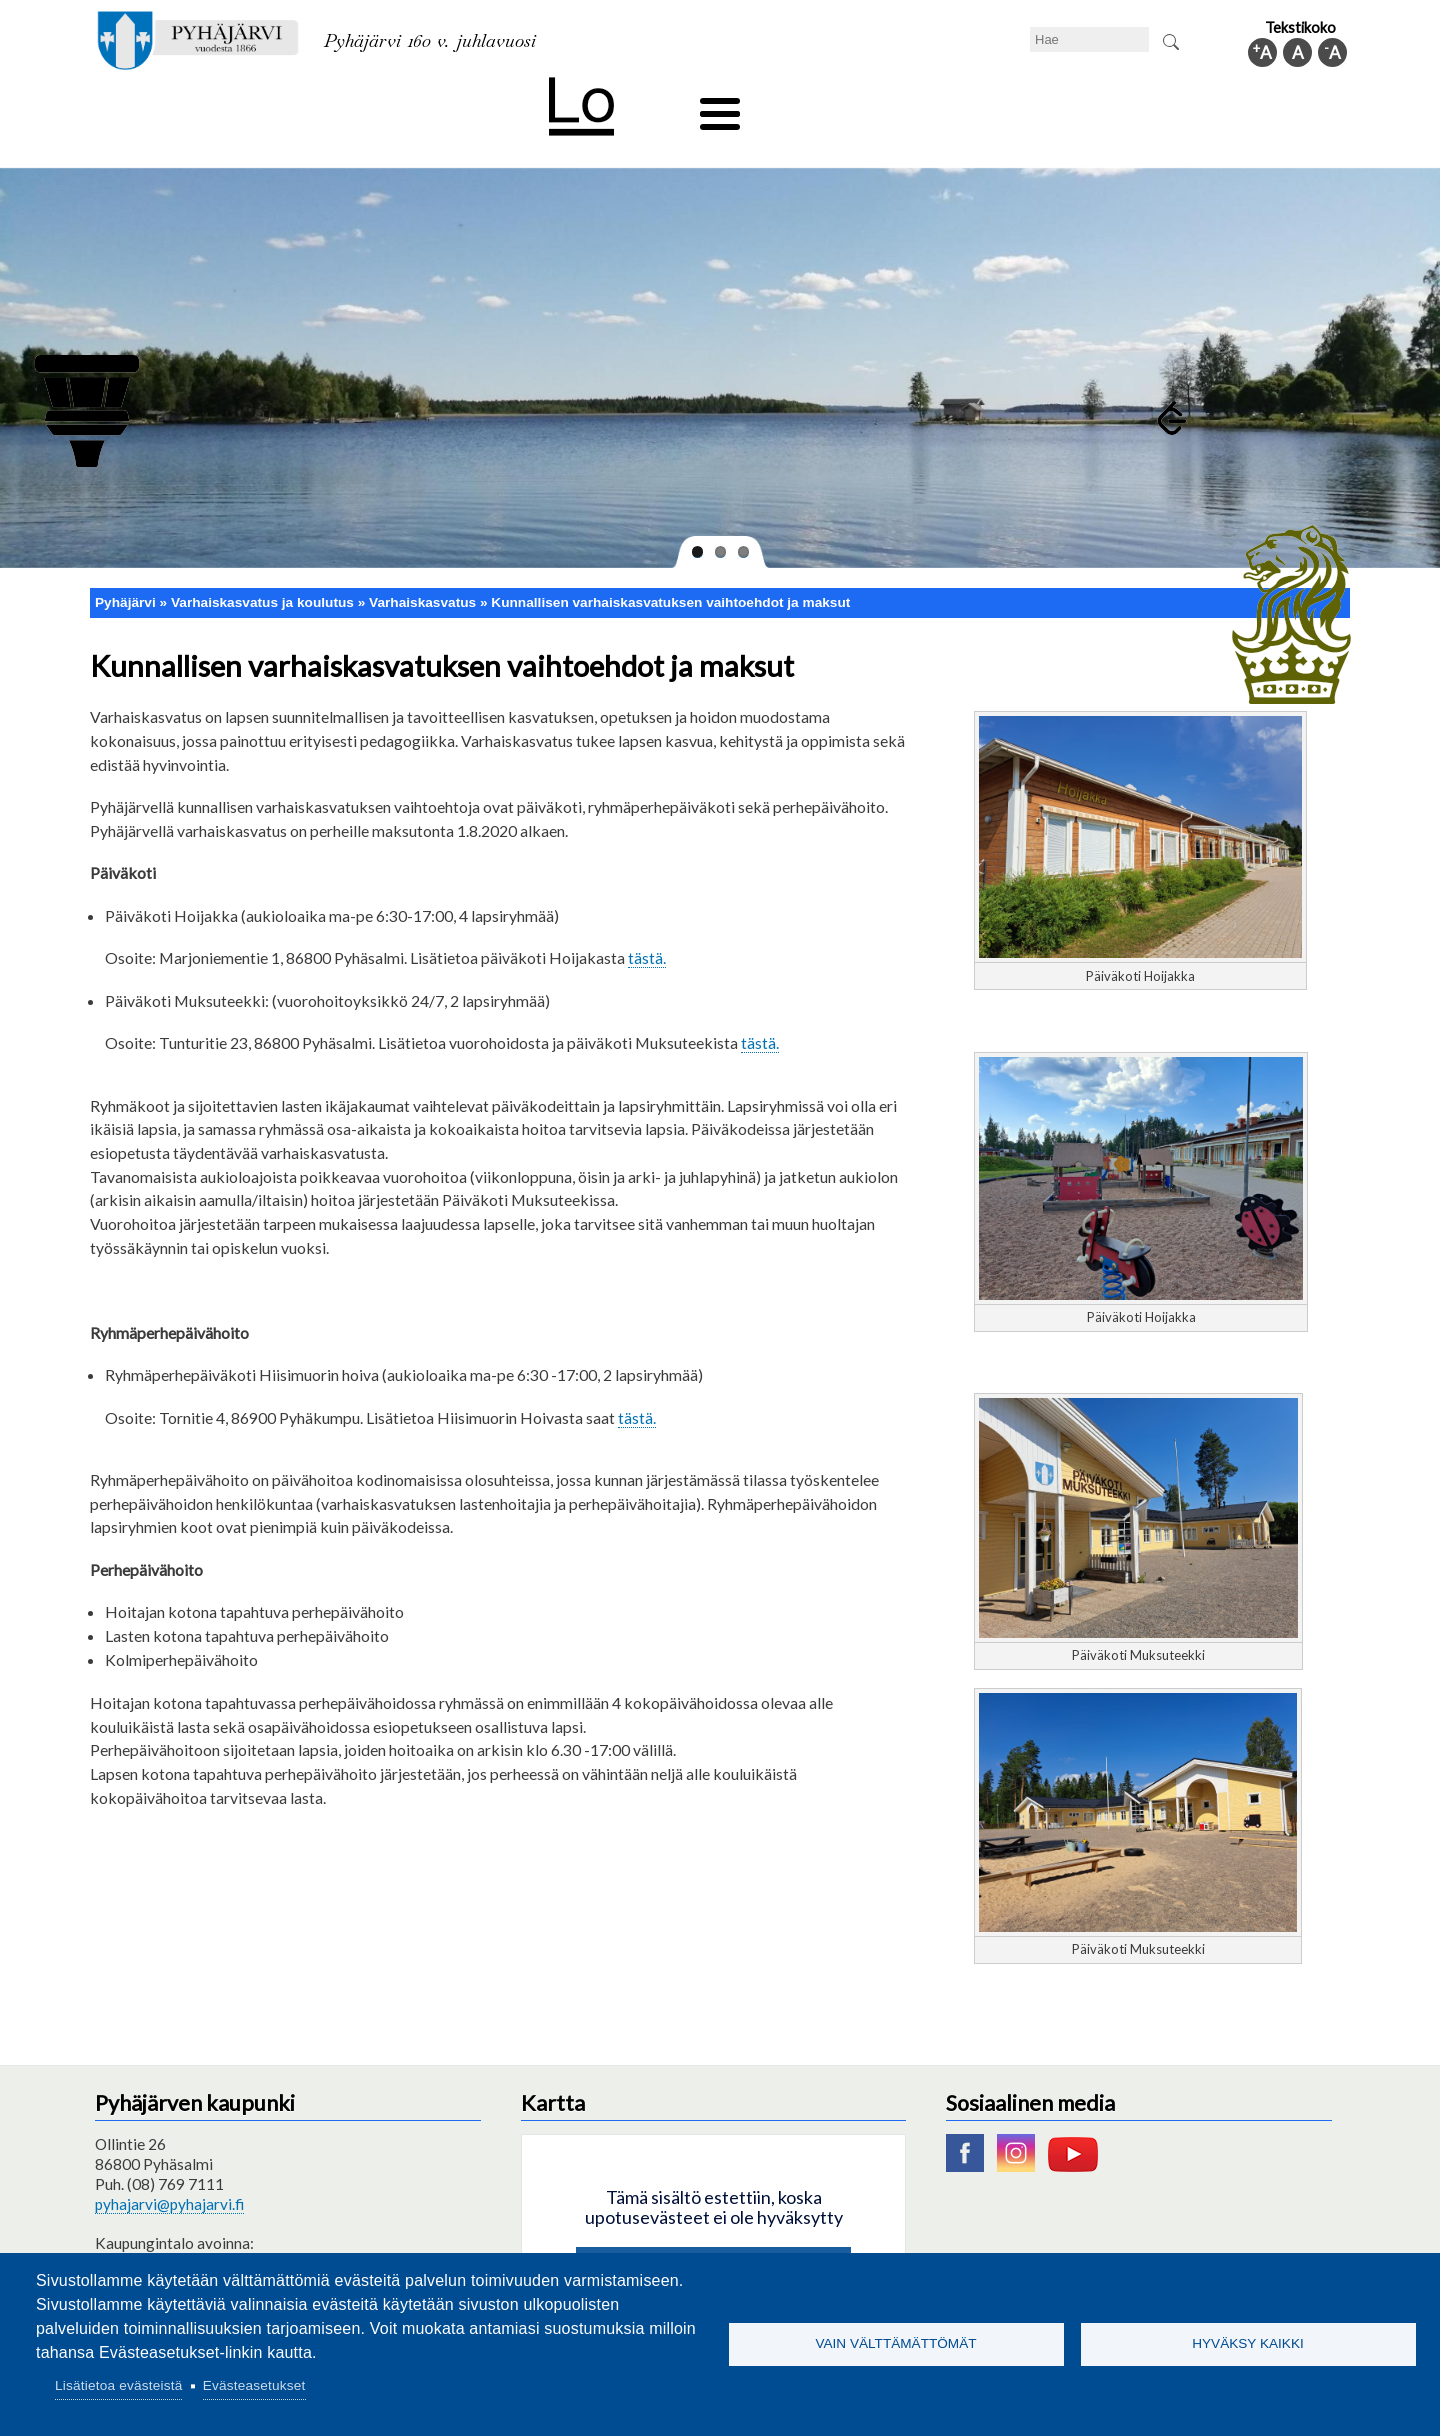 This screenshot has height=2436, width=1440. I want to click on the ritz-carlton hotel brand logo, so click(1291, 614).